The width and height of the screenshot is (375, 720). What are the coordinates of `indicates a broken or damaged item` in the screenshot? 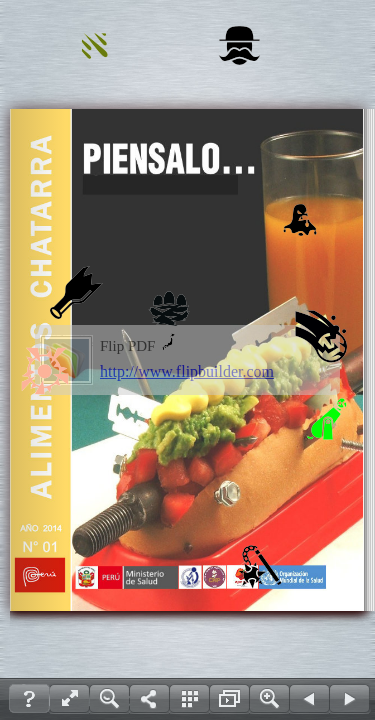 It's located at (76, 293).